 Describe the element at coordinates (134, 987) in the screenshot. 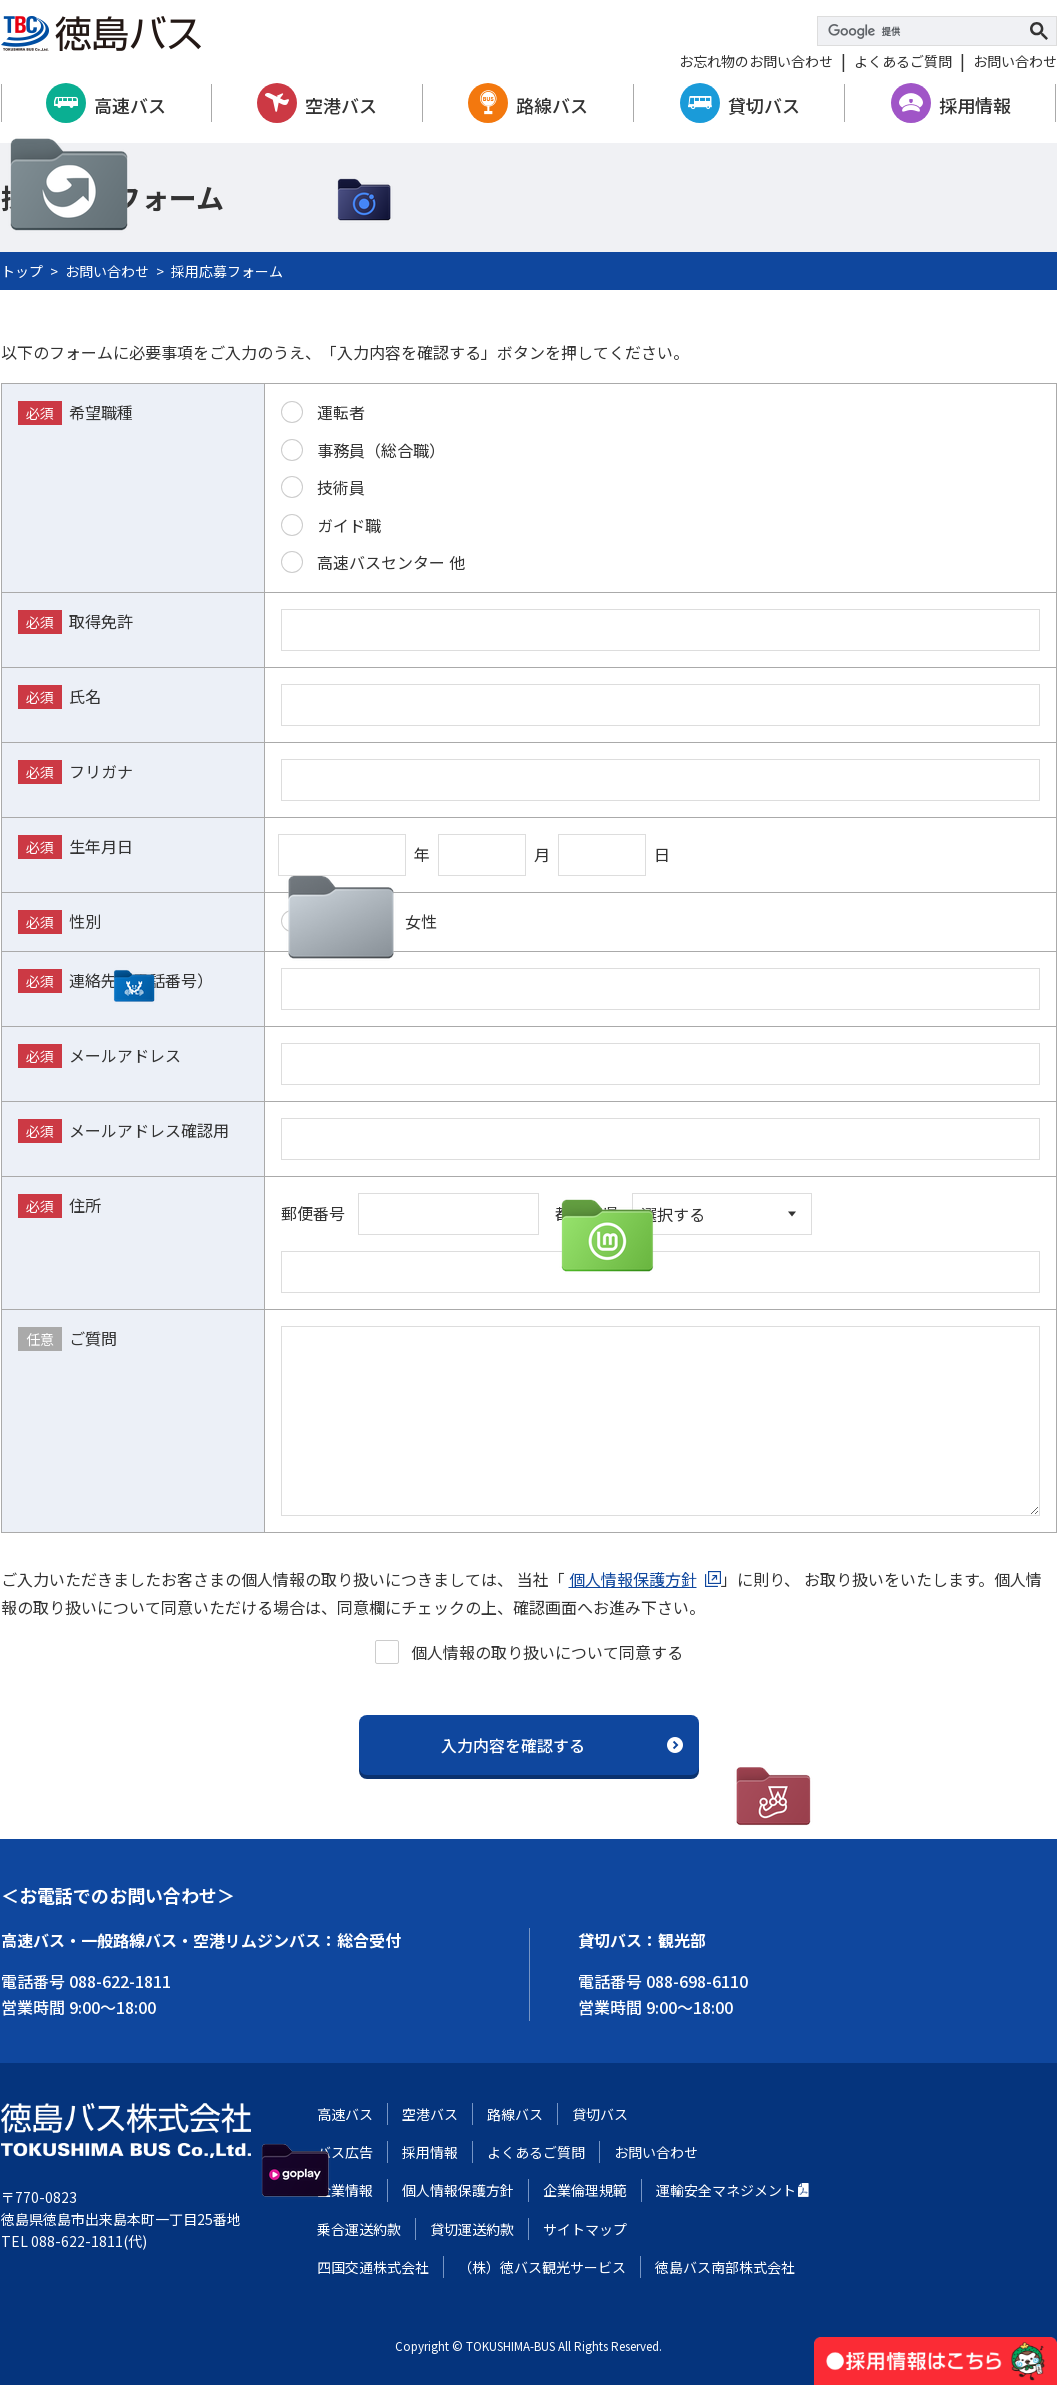

I see `folder containing realtek audio drivers and software` at that location.